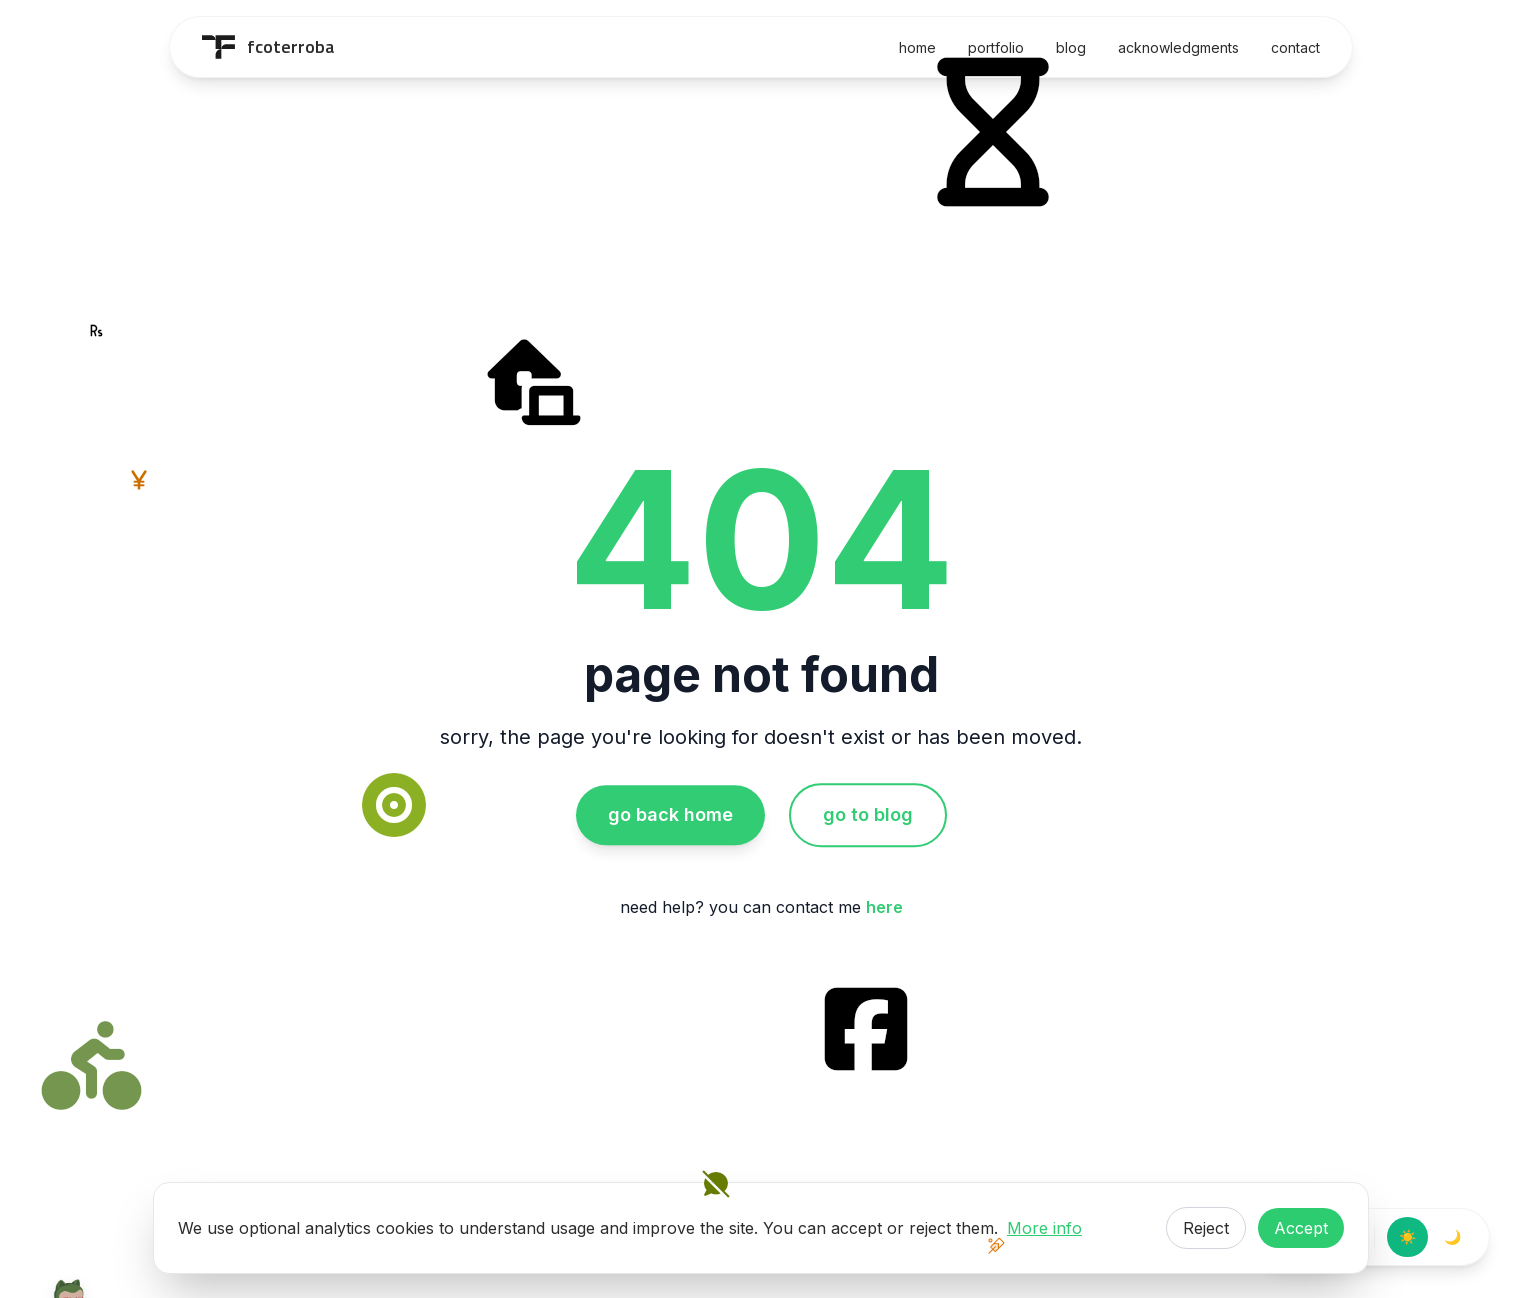 This screenshot has height=1298, width=1522. Describe the element at coordinates (534, 381) in the screenshot. I see `work from home or remote work mode` at that location.